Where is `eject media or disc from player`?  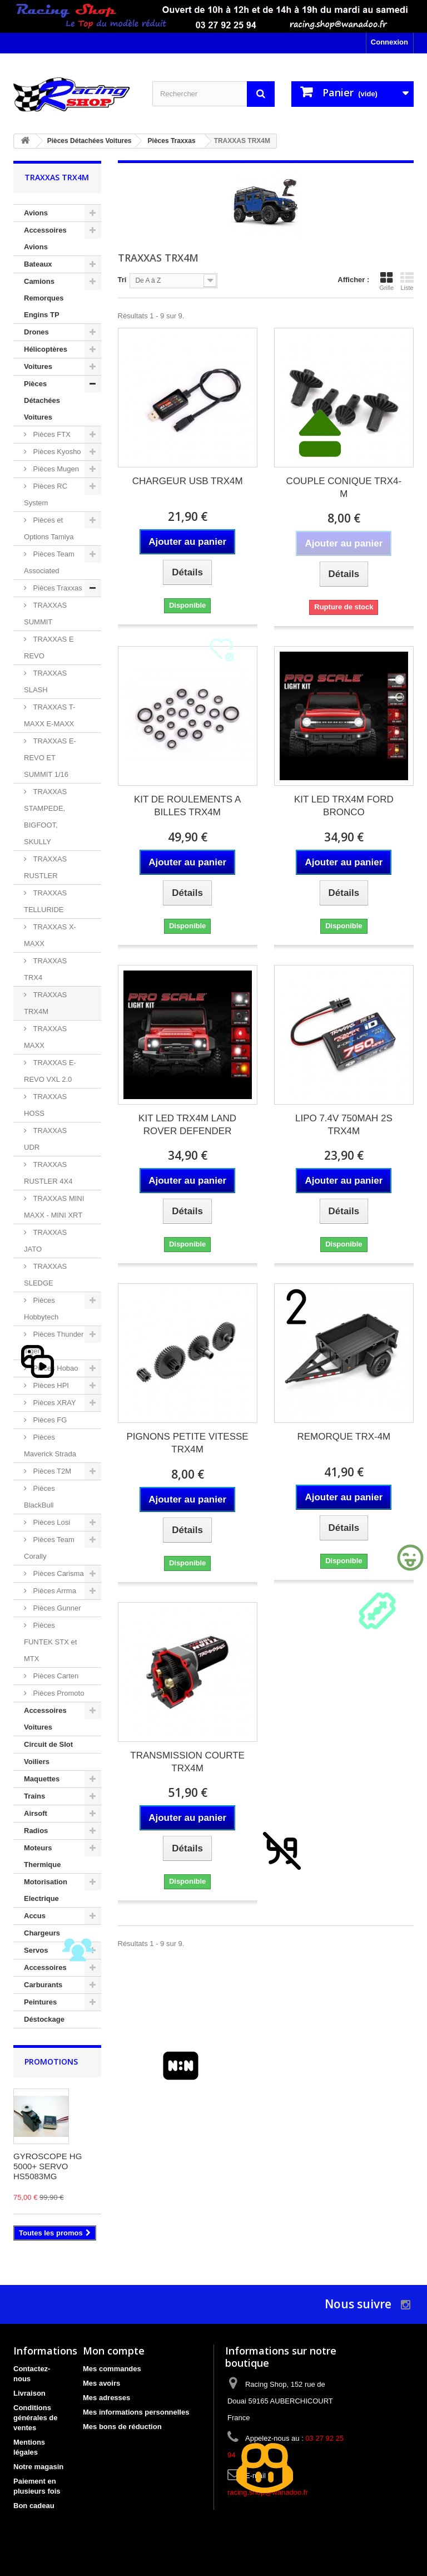
eject media or disc from player is located at coordinates (320, 433).